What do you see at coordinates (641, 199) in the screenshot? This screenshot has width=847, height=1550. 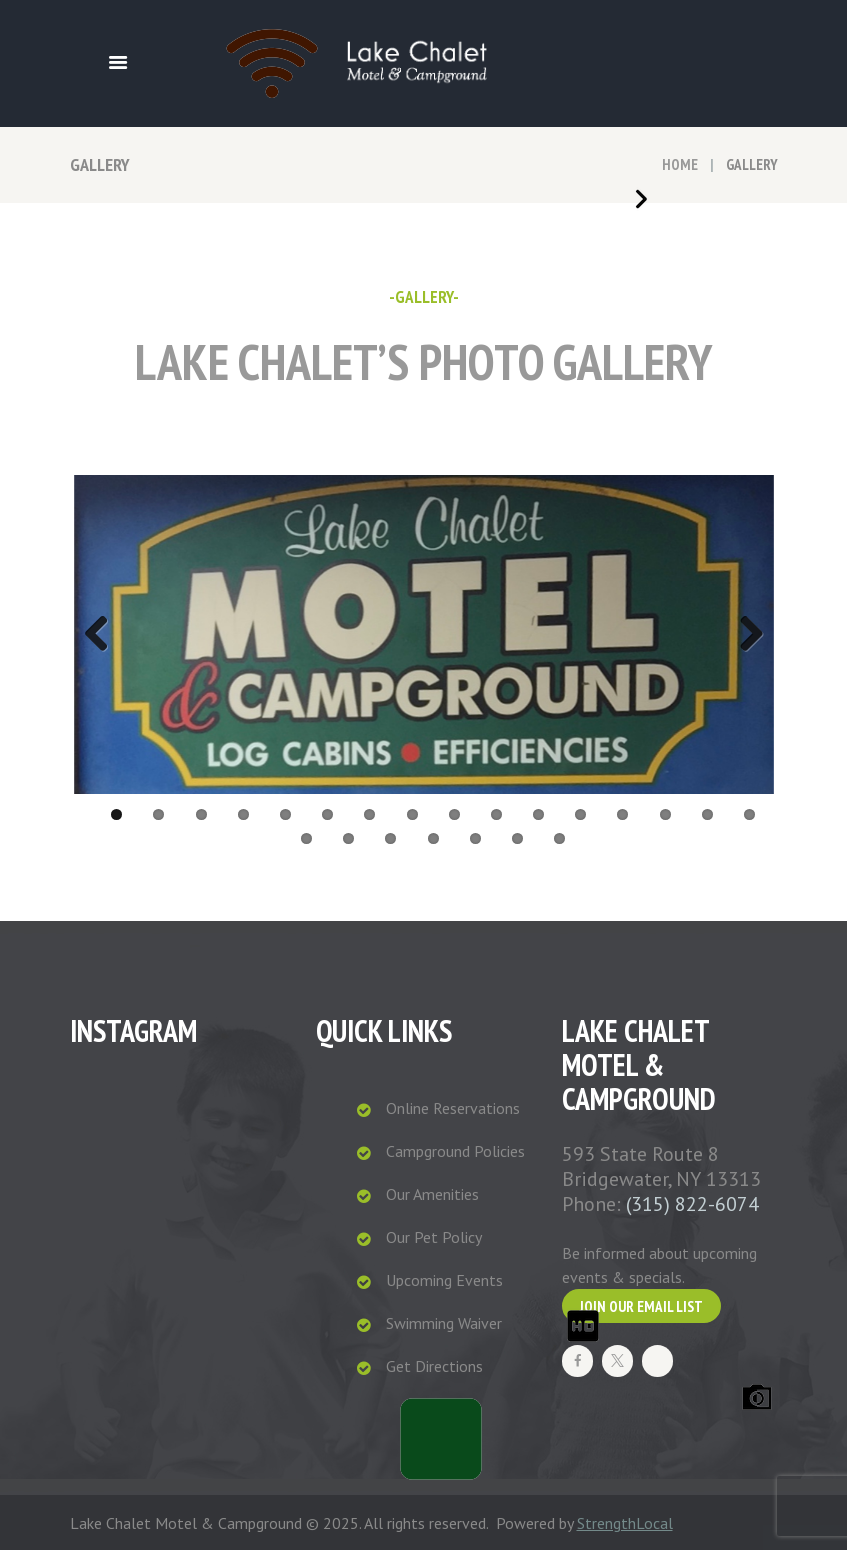 I see `navigate to the next item or page` at bounding box center [641, 199].